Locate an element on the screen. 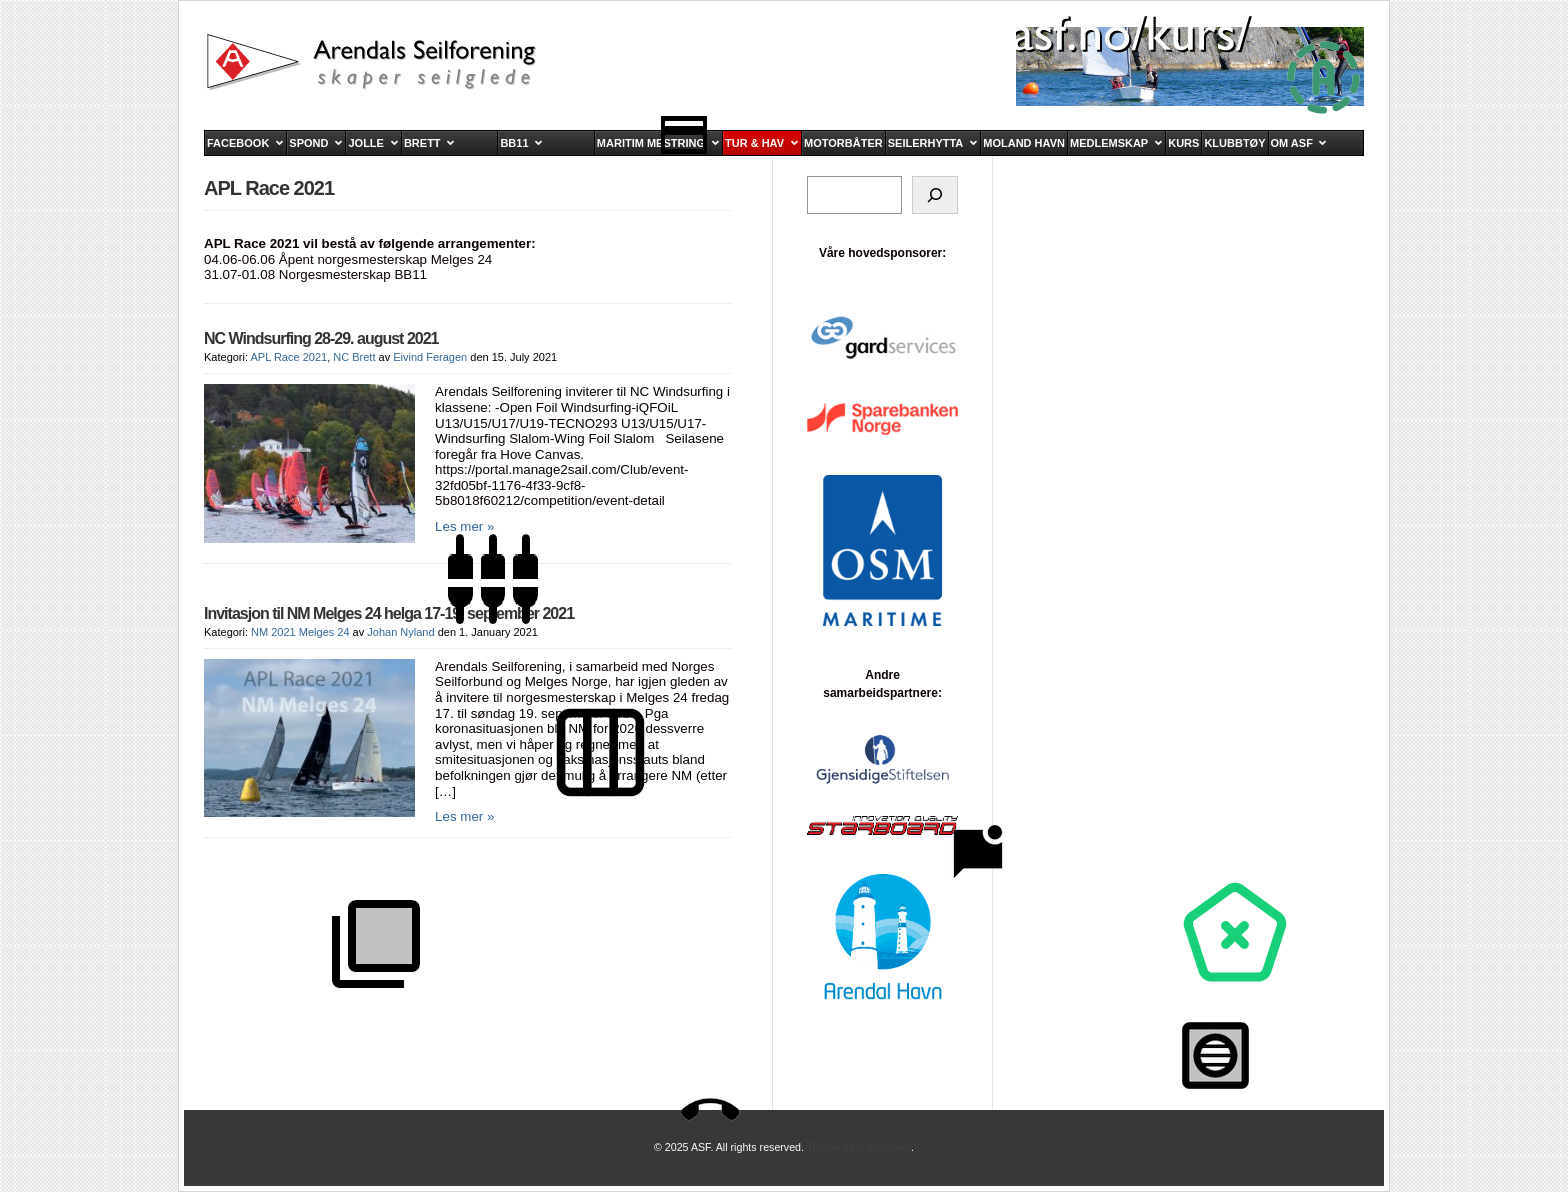 Image resolution: width=1568 pixels, height=1192 pixels. access heating, ventilation, and air conditioning controls is located at coordinates (1215, 1055).